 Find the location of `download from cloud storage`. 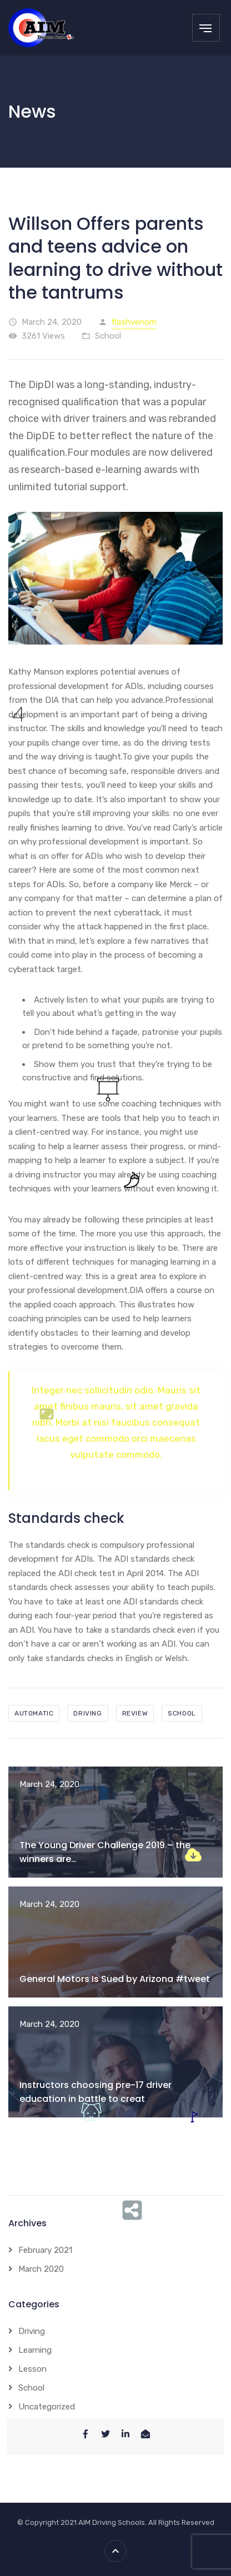

download from cloud storage is located at coordinates (193, 1855).